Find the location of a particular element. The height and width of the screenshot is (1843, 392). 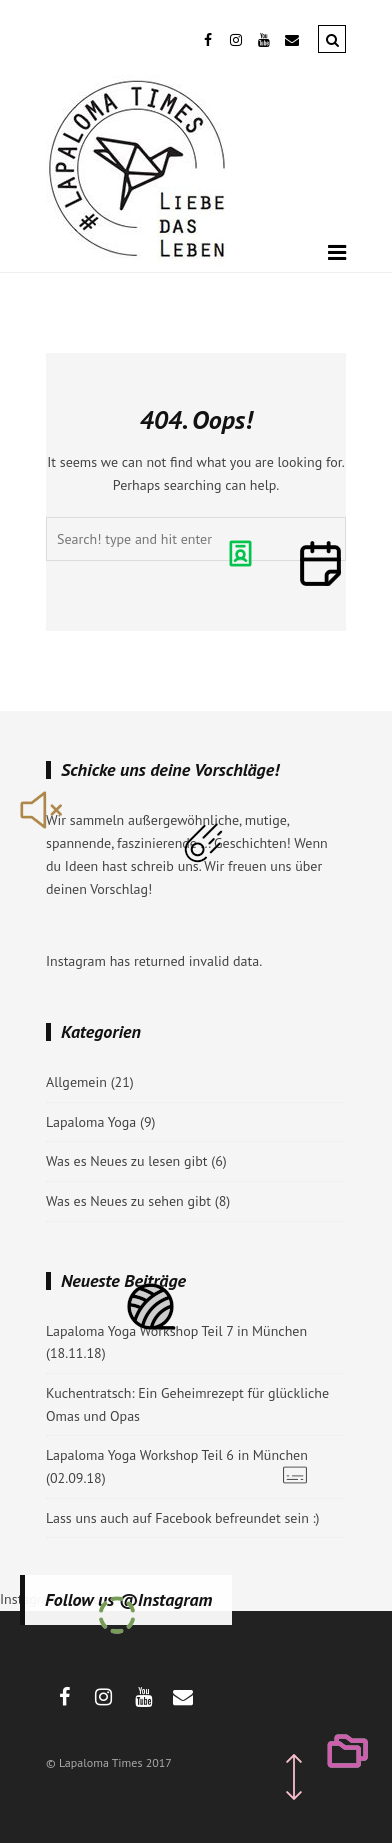

browse all folders is located at coordinates (347, 1751).